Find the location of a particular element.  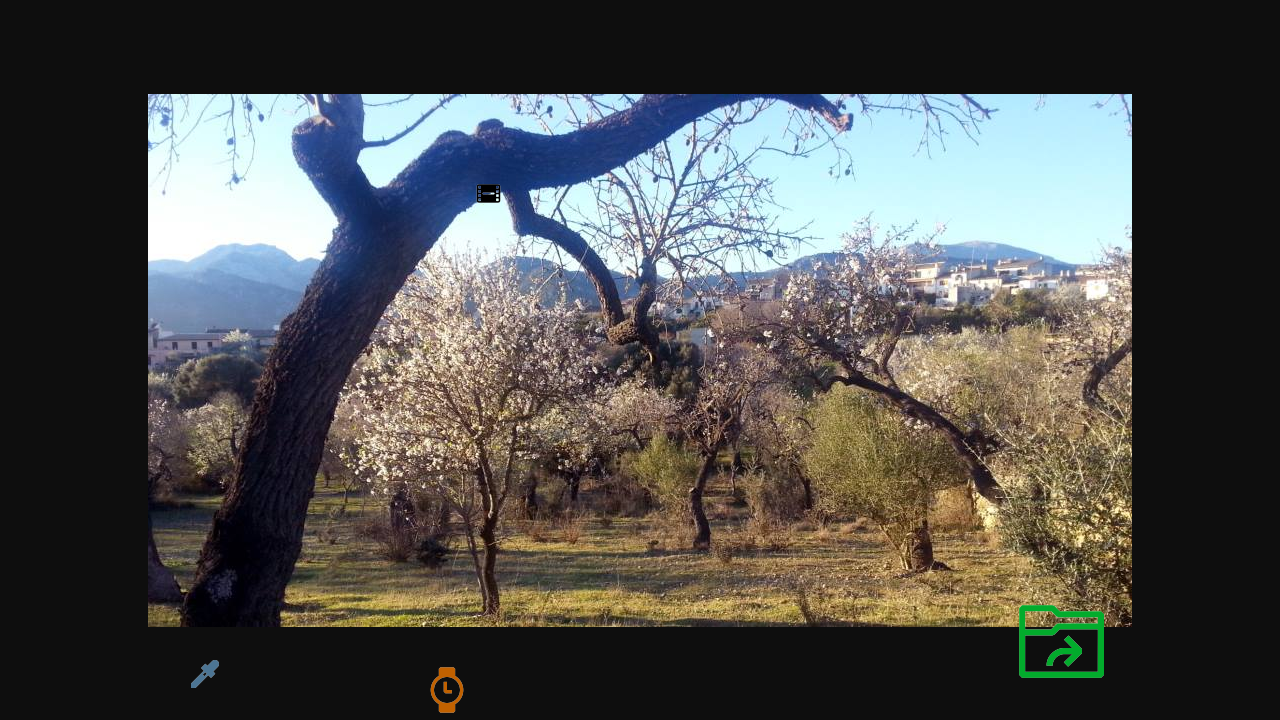

open a linked or shortcut folder is located at coordinates (1061, 641).